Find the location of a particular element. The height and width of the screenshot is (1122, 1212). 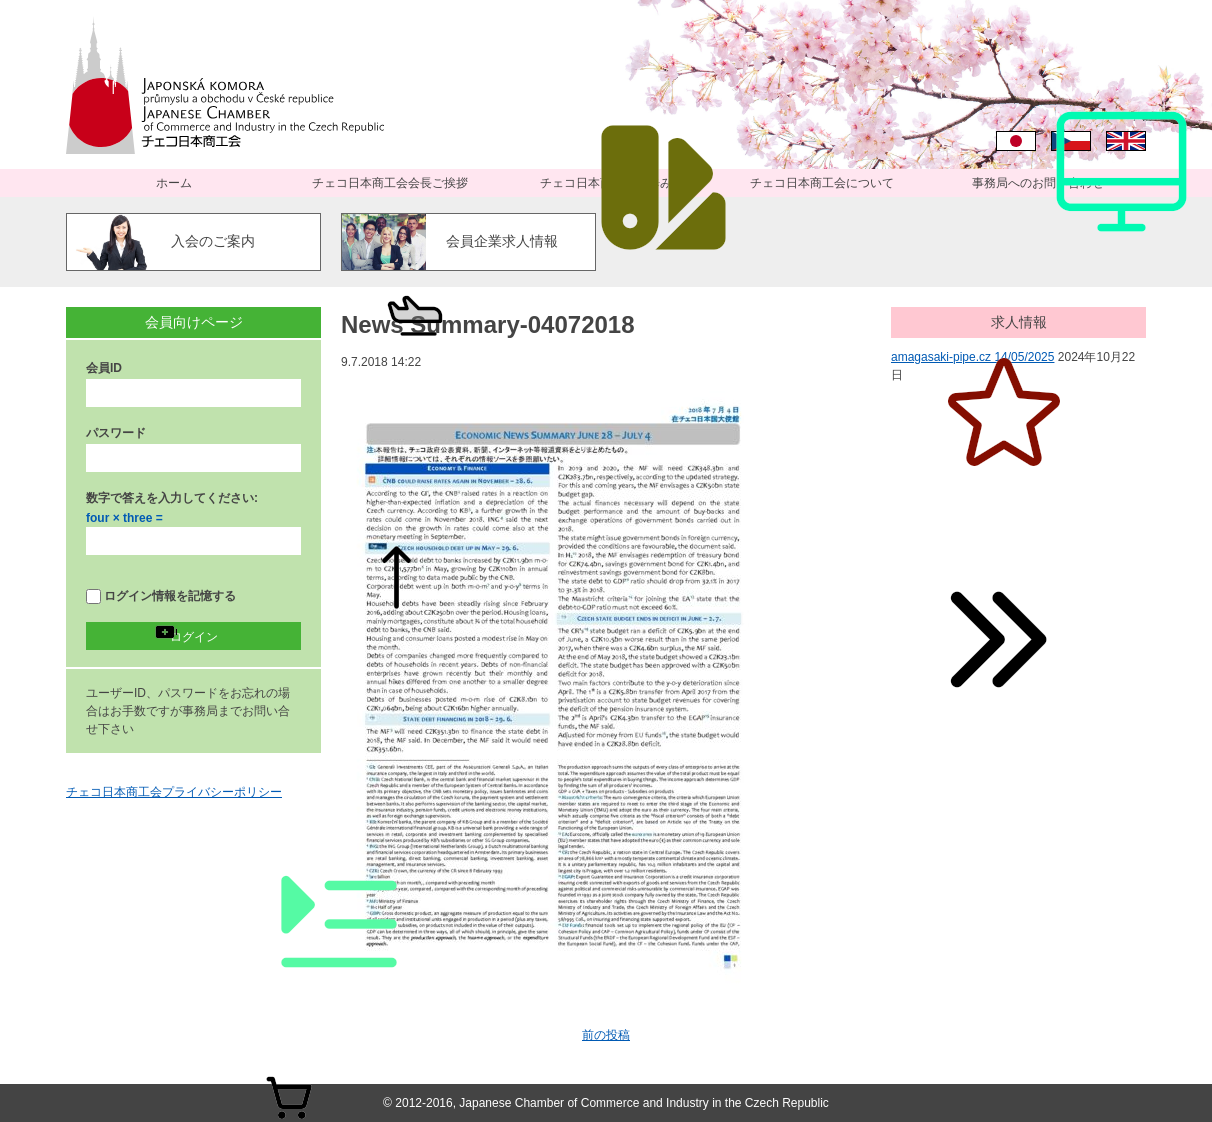

add to favorites is located at coordinates (1004, 414).